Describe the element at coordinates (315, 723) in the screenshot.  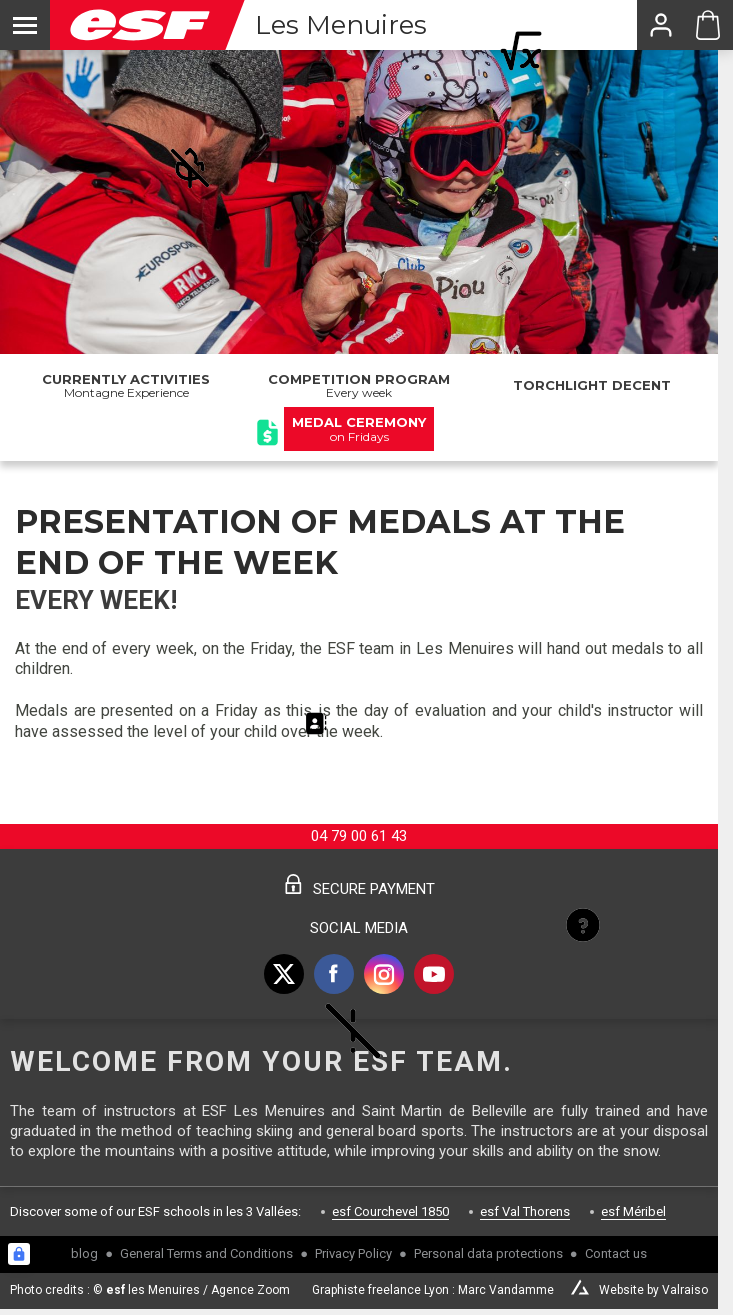
I see `open your contacts list` at that location.